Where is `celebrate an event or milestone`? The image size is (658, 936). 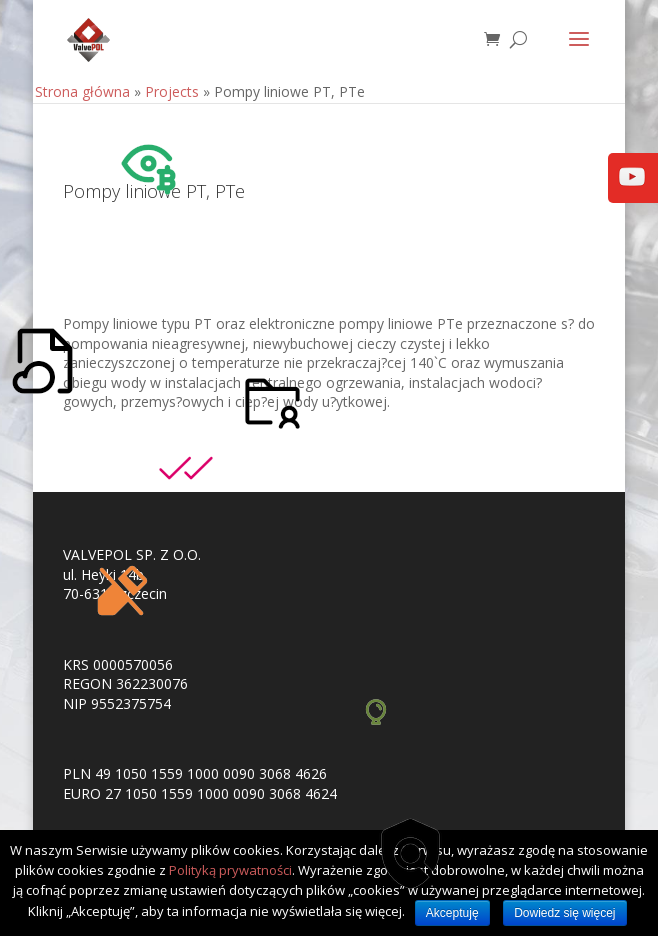
celebrate an event or milestone is located at coordinates (376, 712).